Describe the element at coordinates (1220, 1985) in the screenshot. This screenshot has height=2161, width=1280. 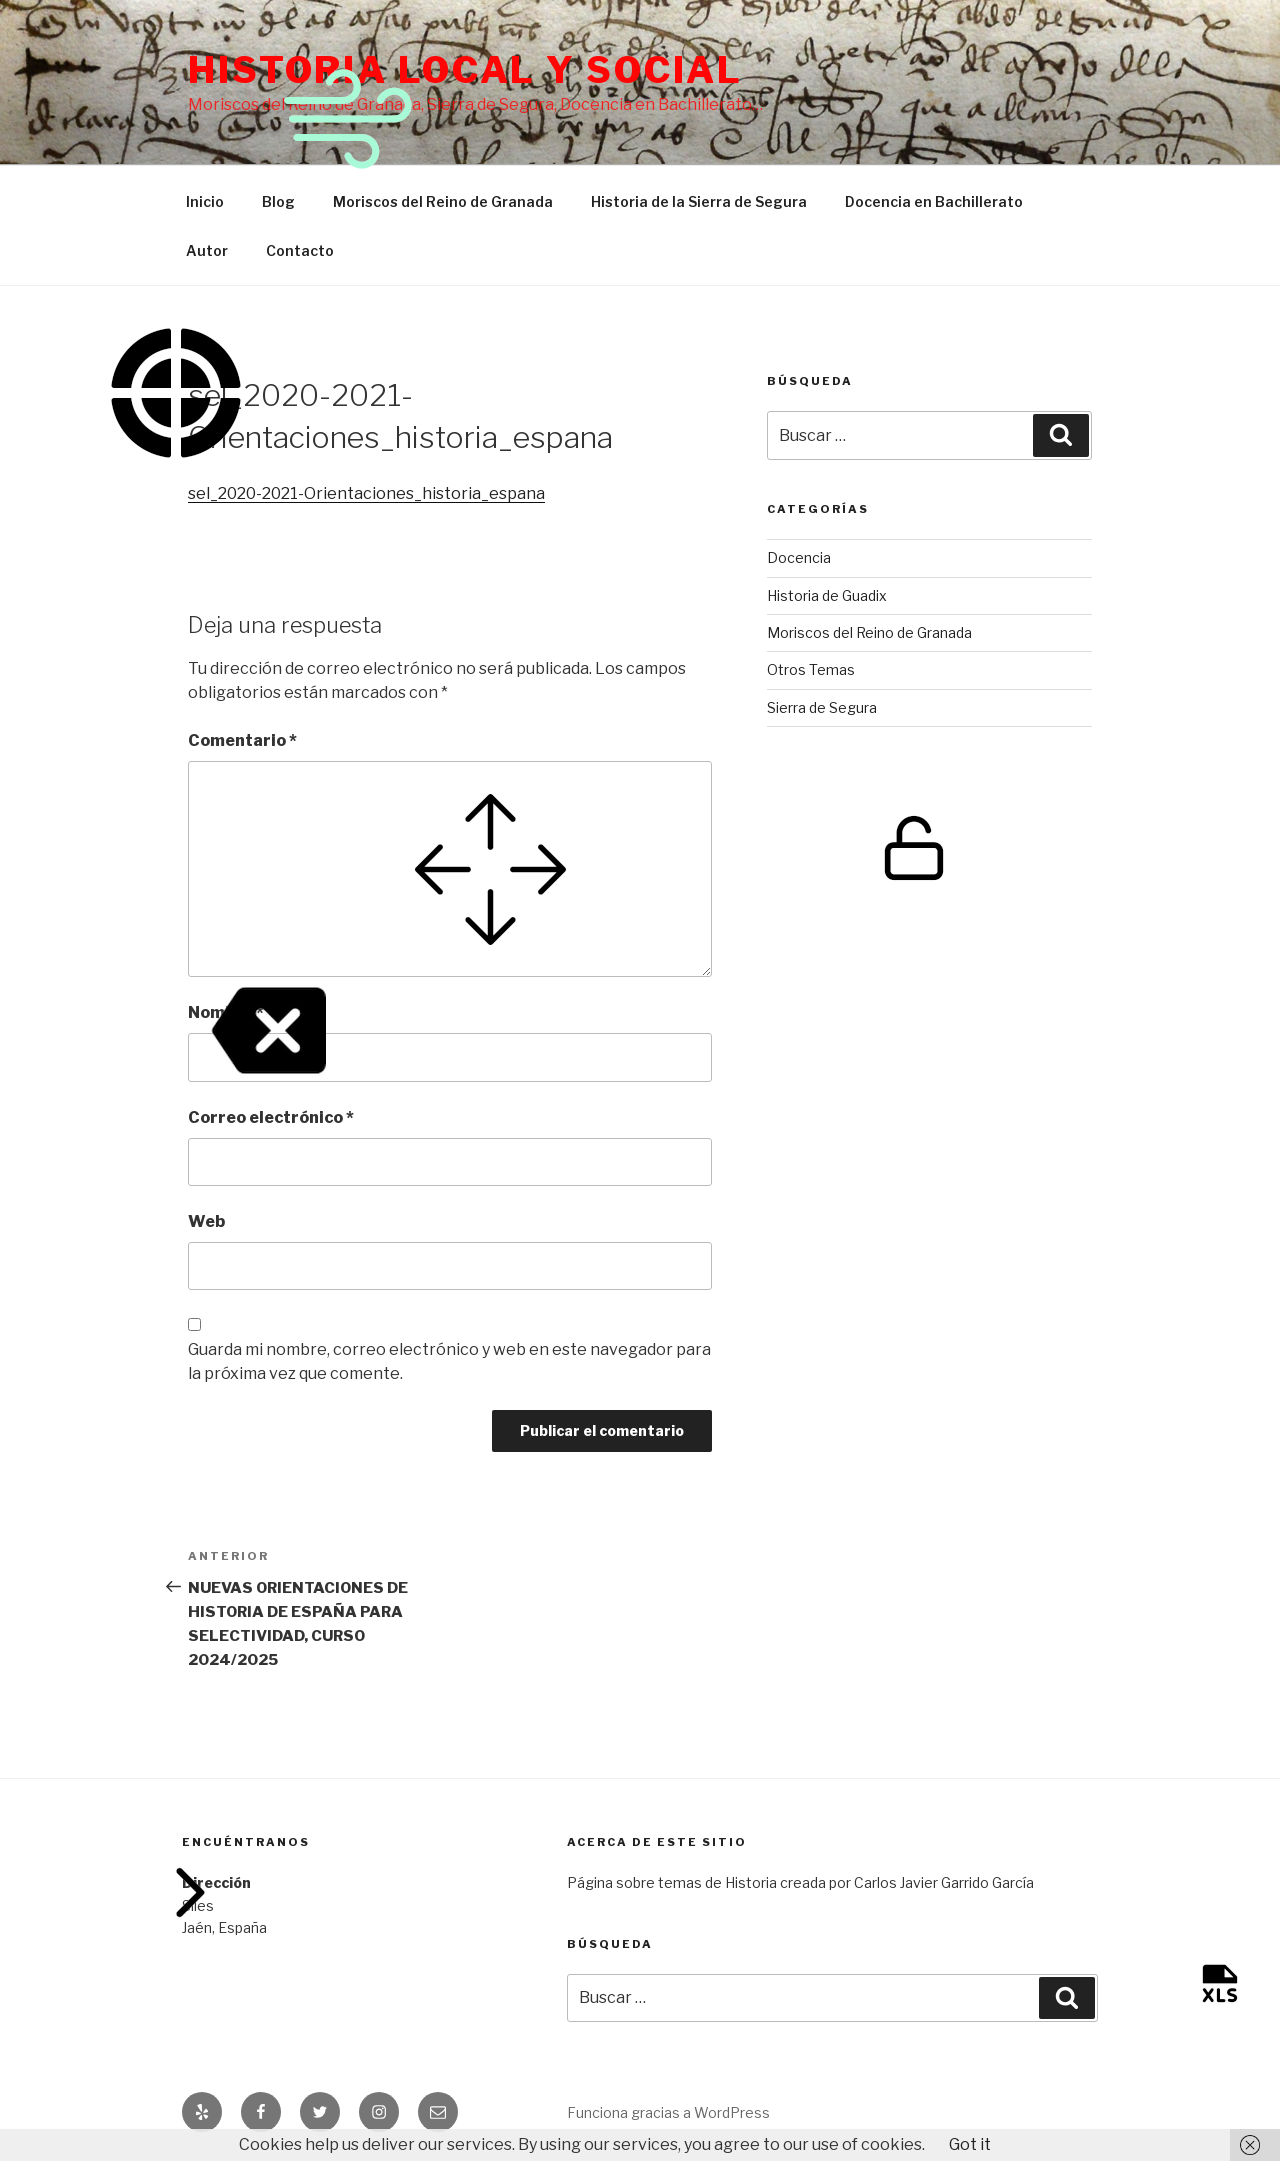
I see `open an Excel spreadsheet file` at that location.